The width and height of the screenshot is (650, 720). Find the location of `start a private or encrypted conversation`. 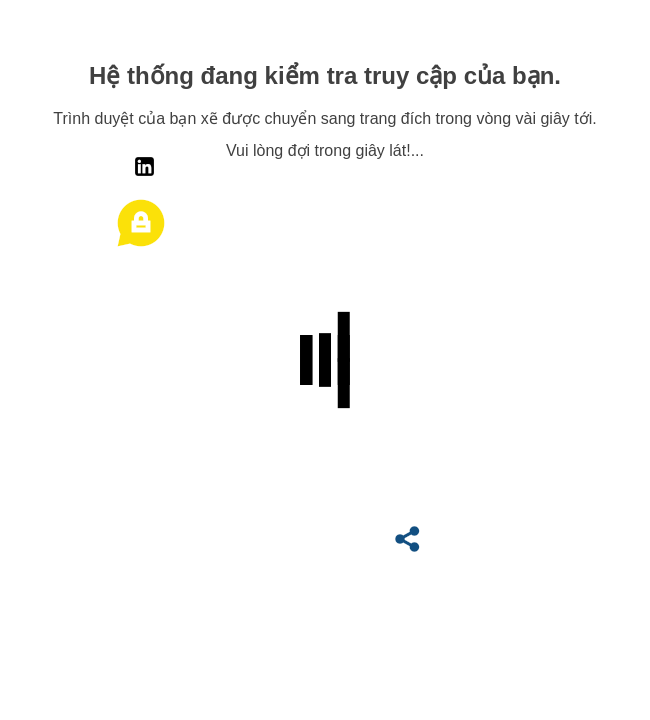

start a private or encrypted conversation is located at coordinates (141, 223).